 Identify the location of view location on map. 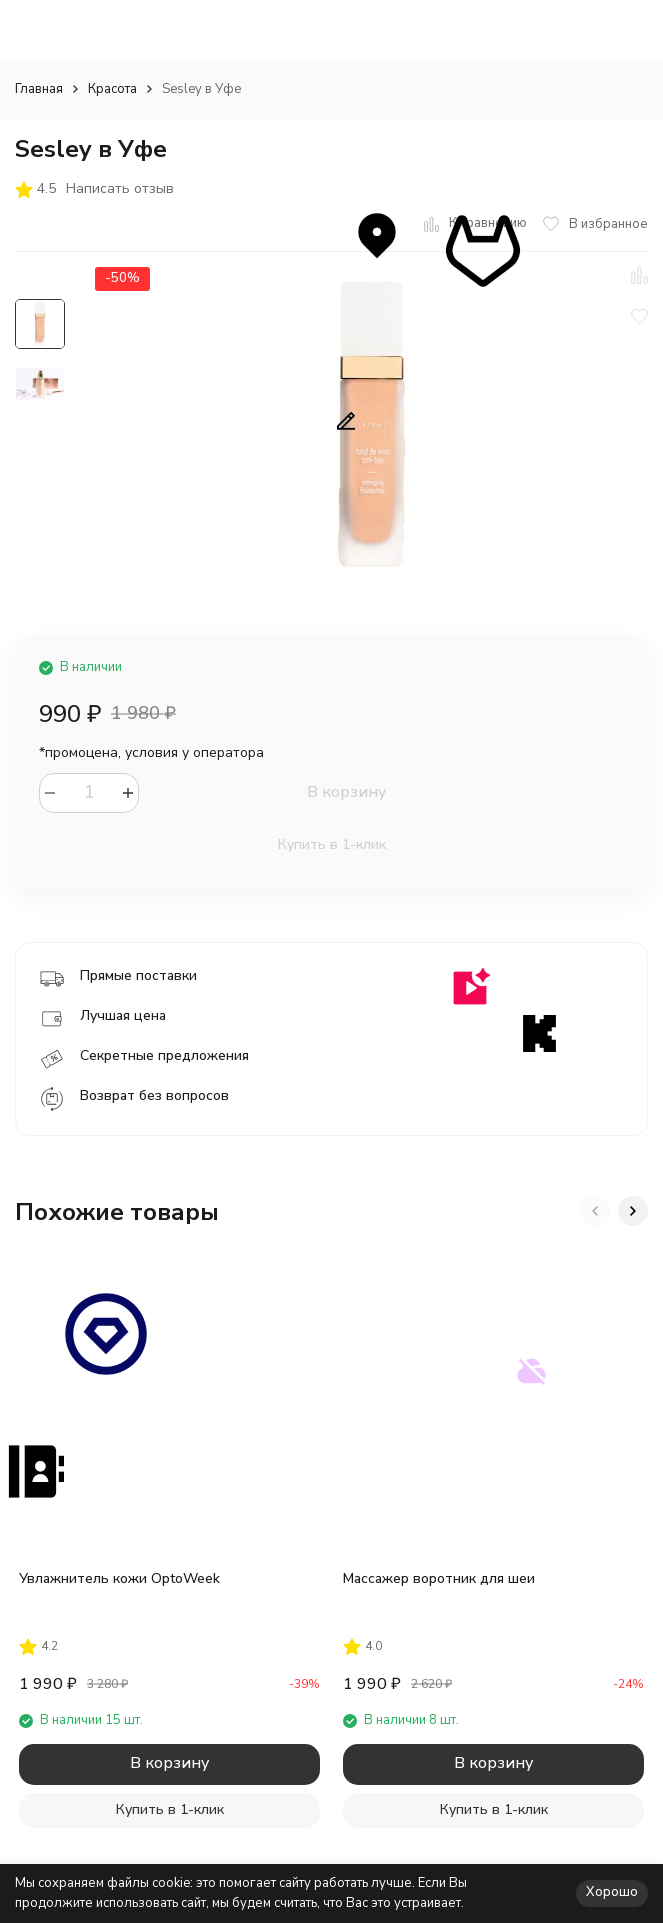
(377, 234).